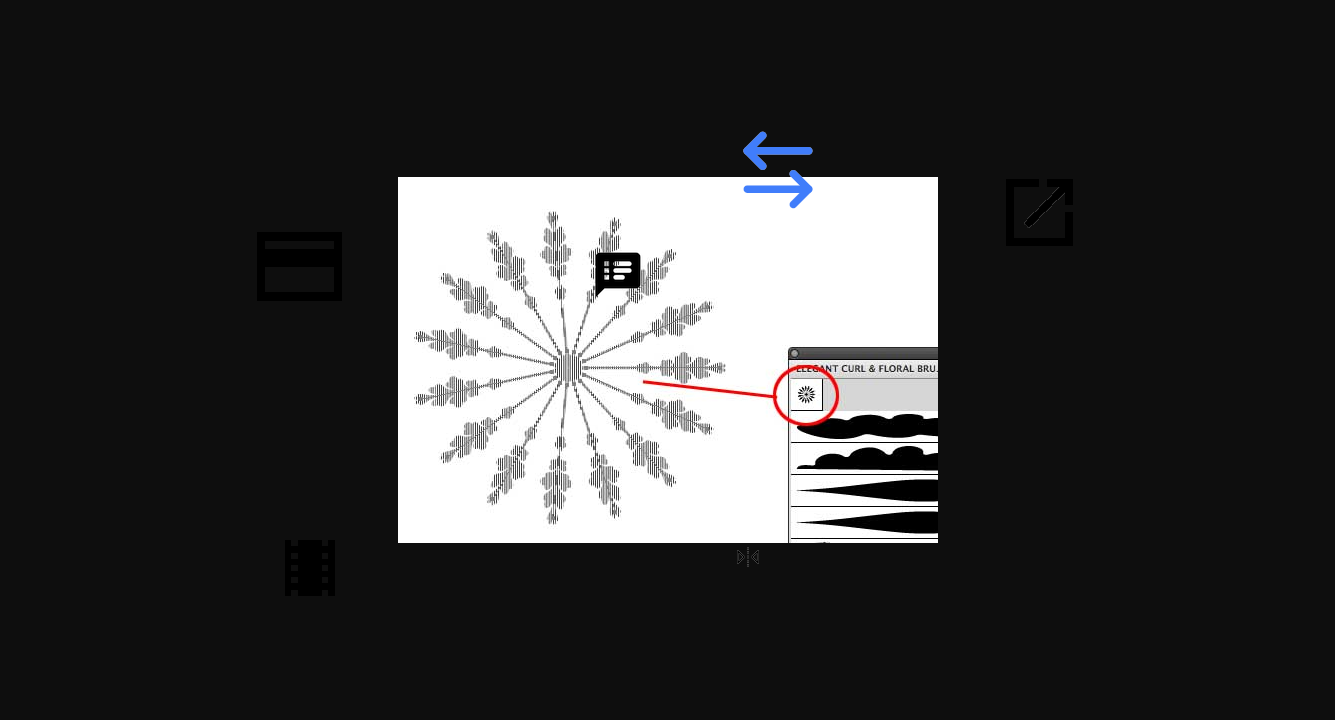 The image size is (1335, 720). I want to click on open link in a new window or tab, so click(1039, 212).